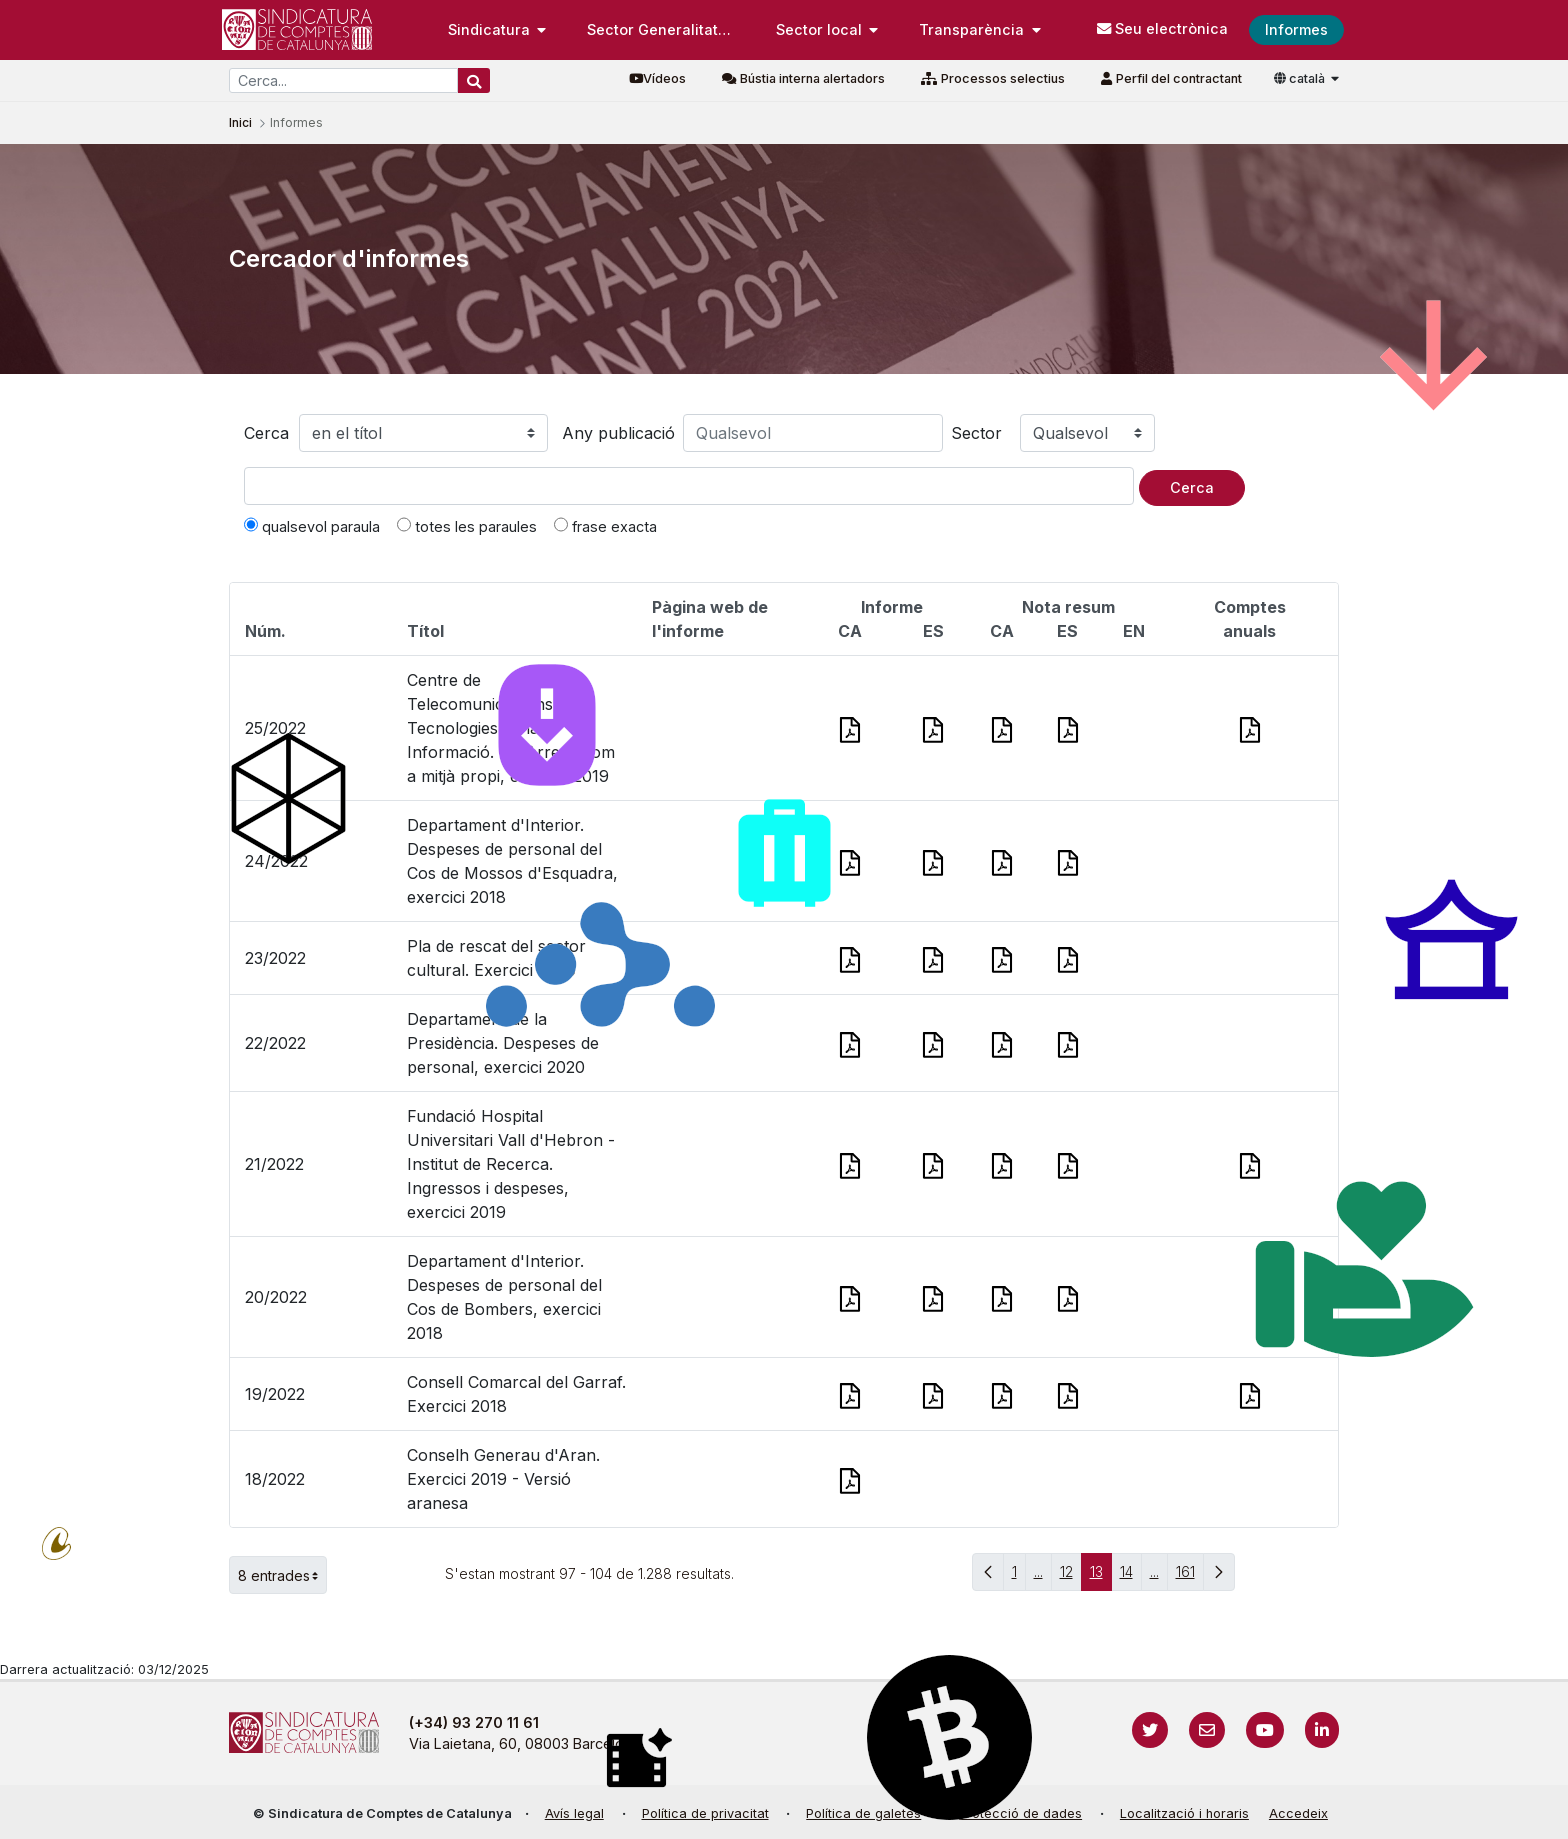 This screenshot has width=1568, height=1839. Describe the element at coordinates (288, 798) in the screenshot. I see `vfairs virtual events platform logo` at that location.